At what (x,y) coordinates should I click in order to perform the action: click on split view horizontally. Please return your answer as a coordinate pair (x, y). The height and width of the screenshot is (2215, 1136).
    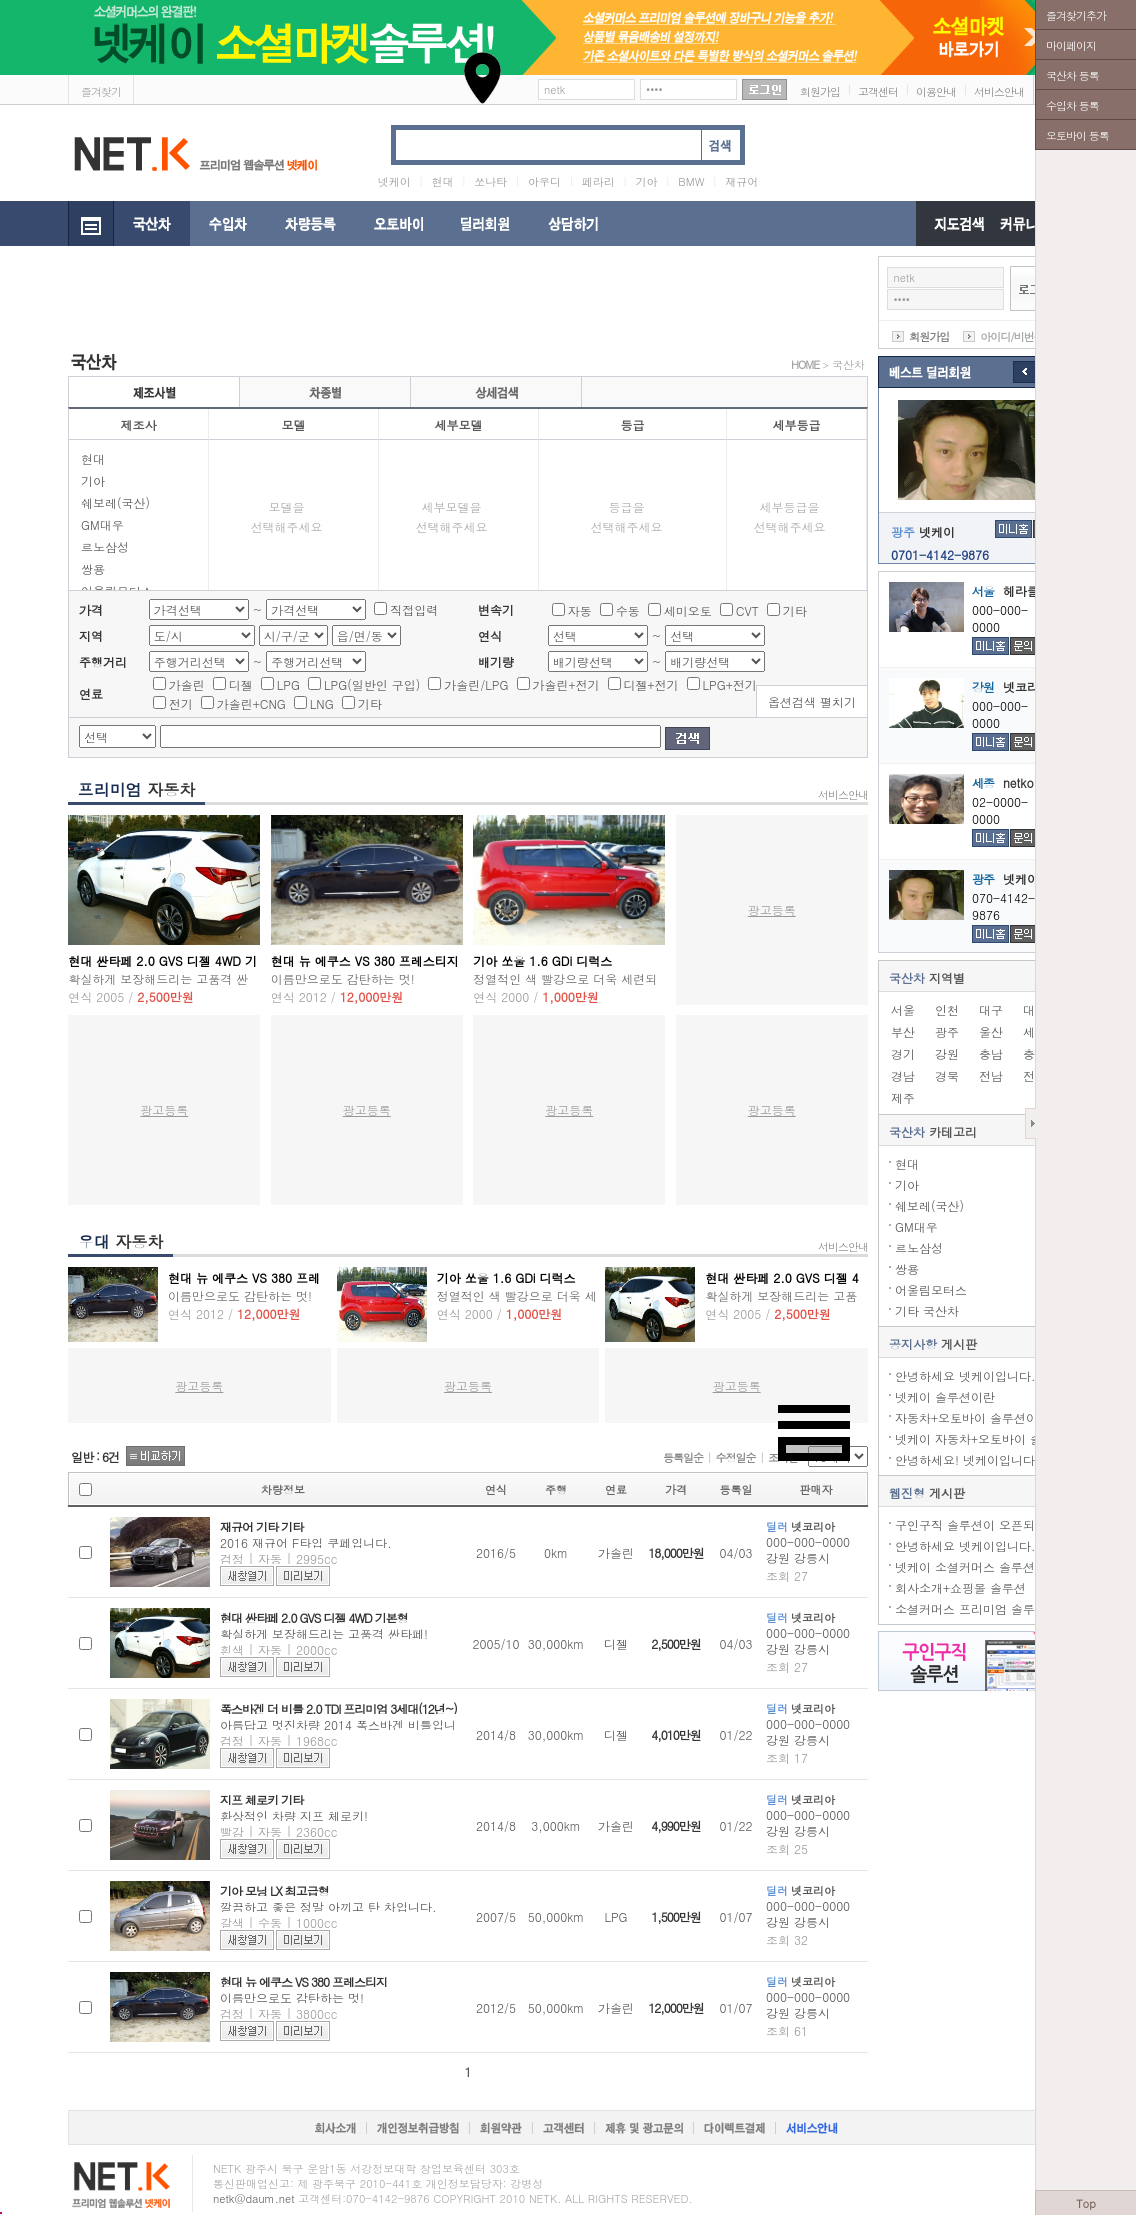
    Looking at the image, I should click on (814, 1433).